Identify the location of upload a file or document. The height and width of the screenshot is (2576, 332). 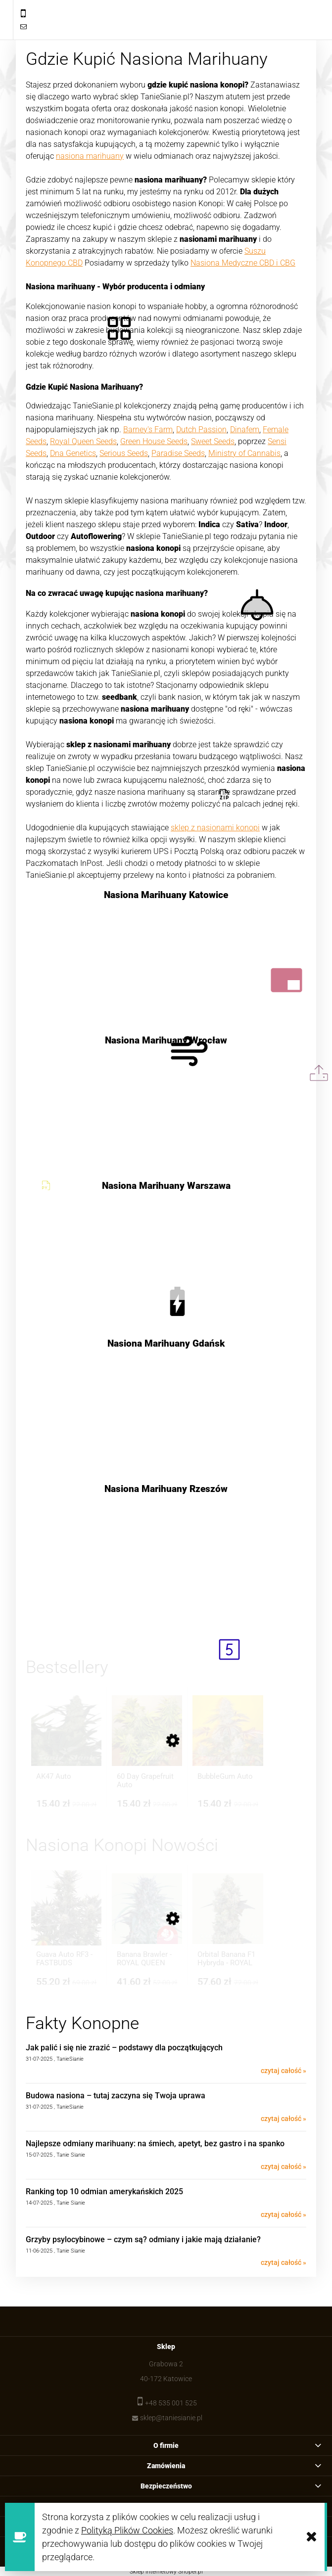
(319, 1074).